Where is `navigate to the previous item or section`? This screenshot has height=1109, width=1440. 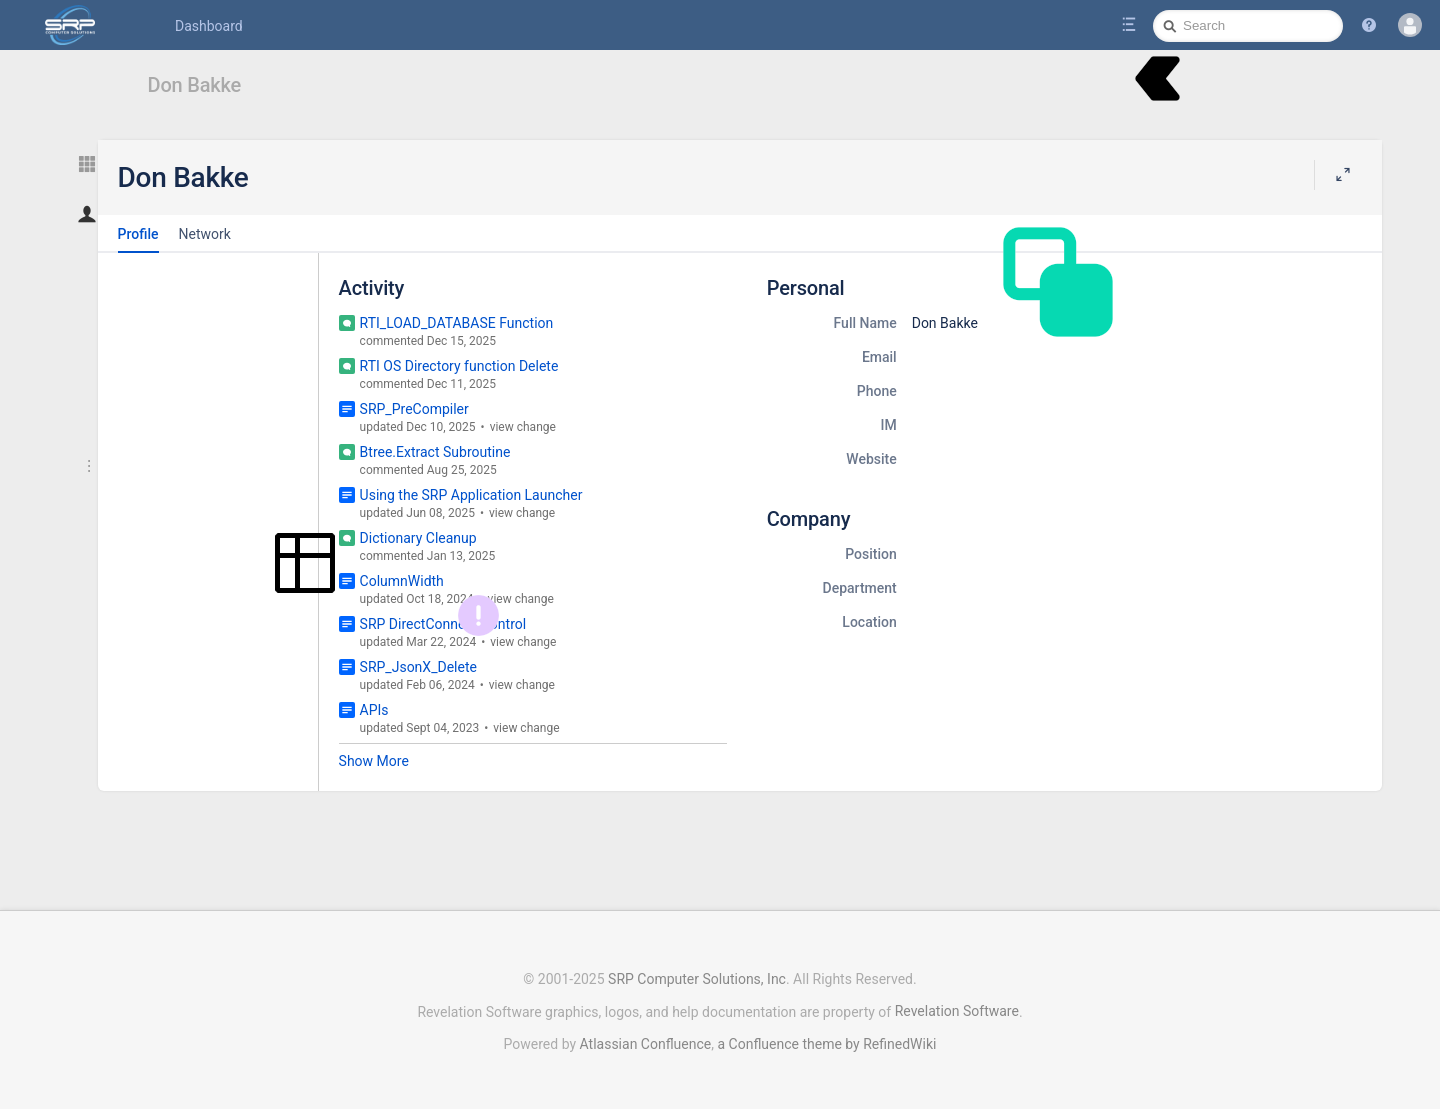
navigate to the previous item or section is located at coordinates (1157, 78).